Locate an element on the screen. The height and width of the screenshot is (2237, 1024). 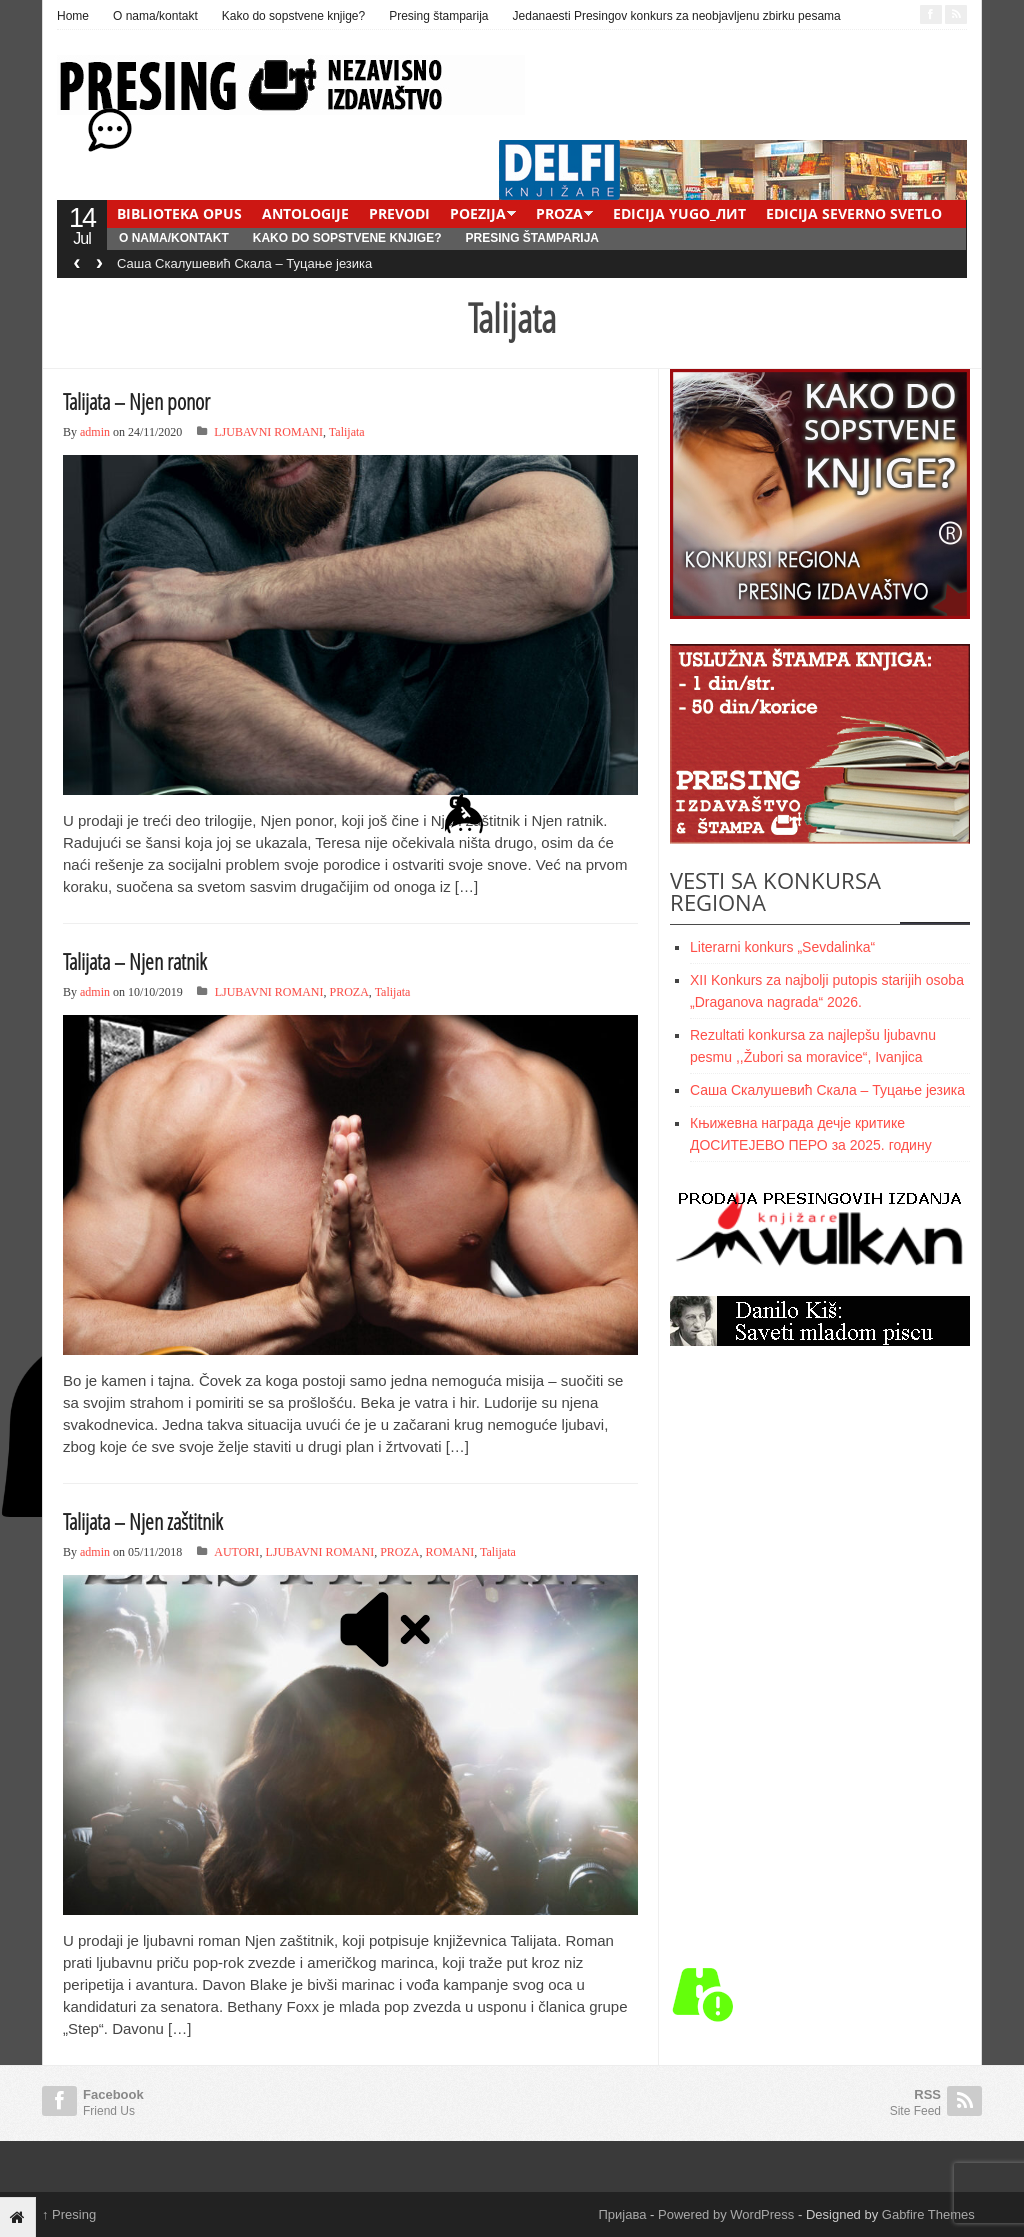
open keybase app is located at coordinates (464, 813).